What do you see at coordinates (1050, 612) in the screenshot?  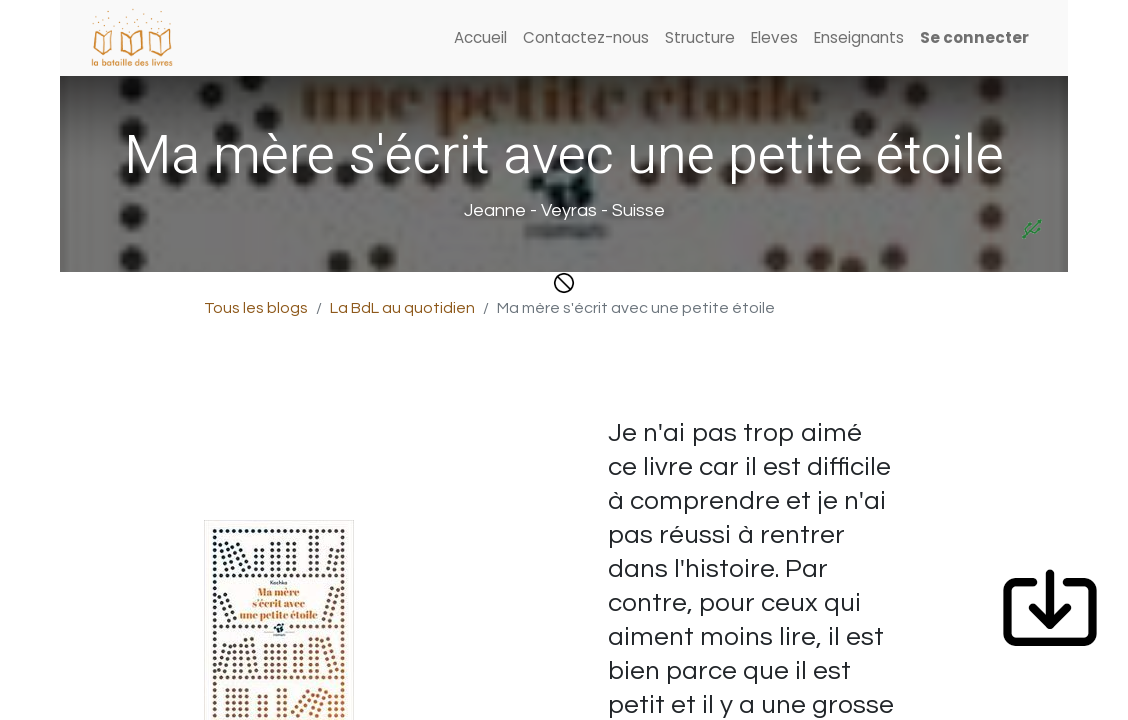 I see `import a file or data into the app` at bounding box center [1050, 612].